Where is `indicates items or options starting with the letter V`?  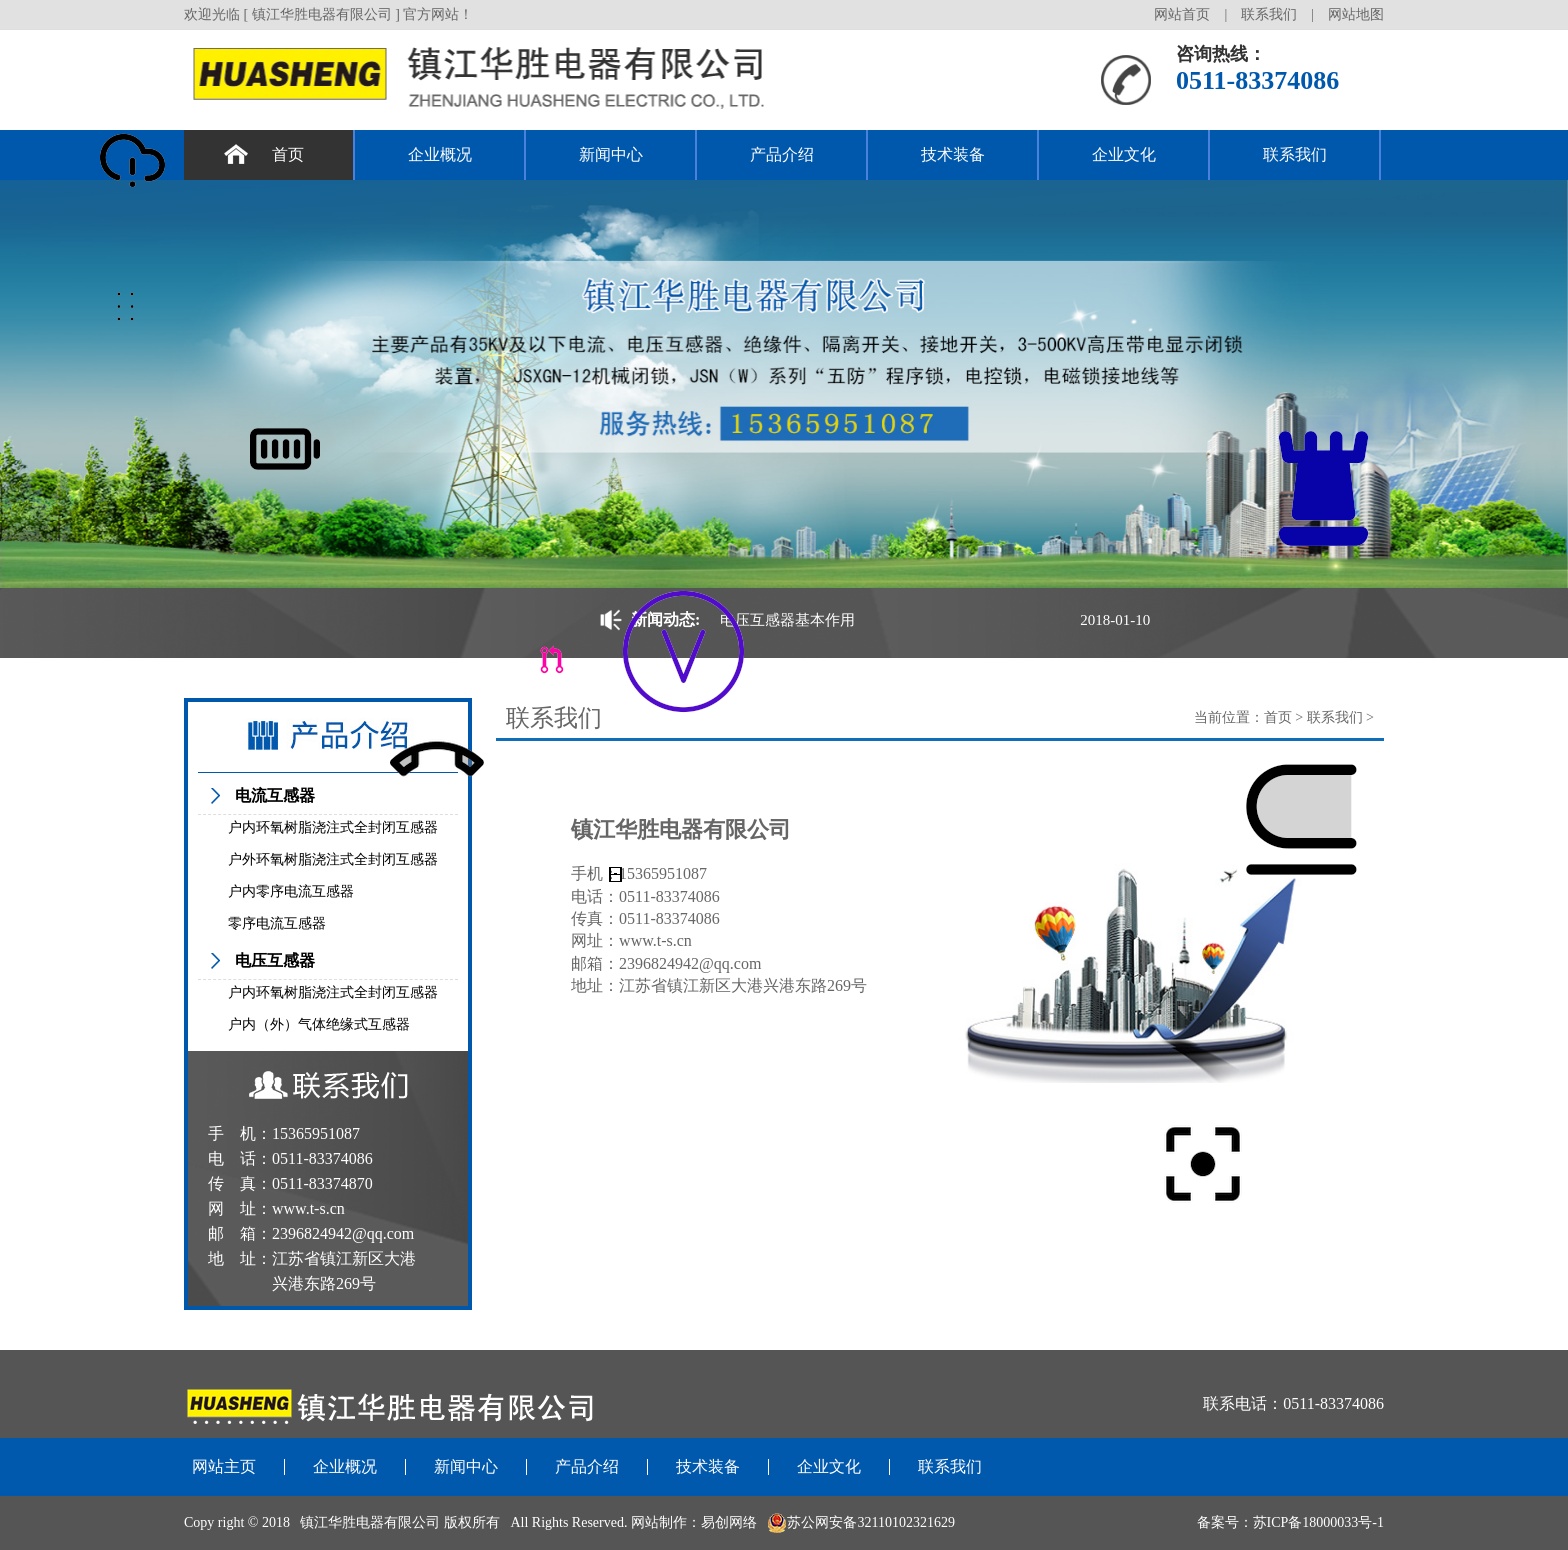 indicates items or options starting with the letter V is located at coordinates (683, 651).